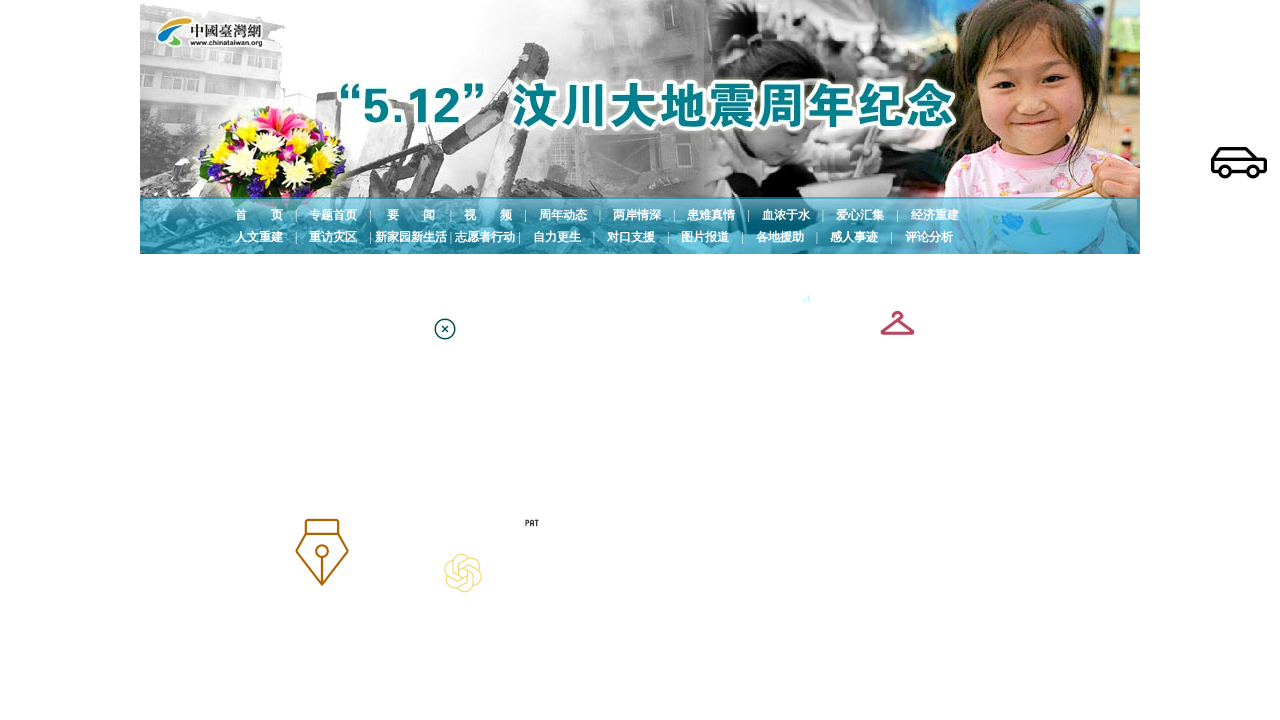  I want to click on close or dismiss a dialog, so click(445, 329).